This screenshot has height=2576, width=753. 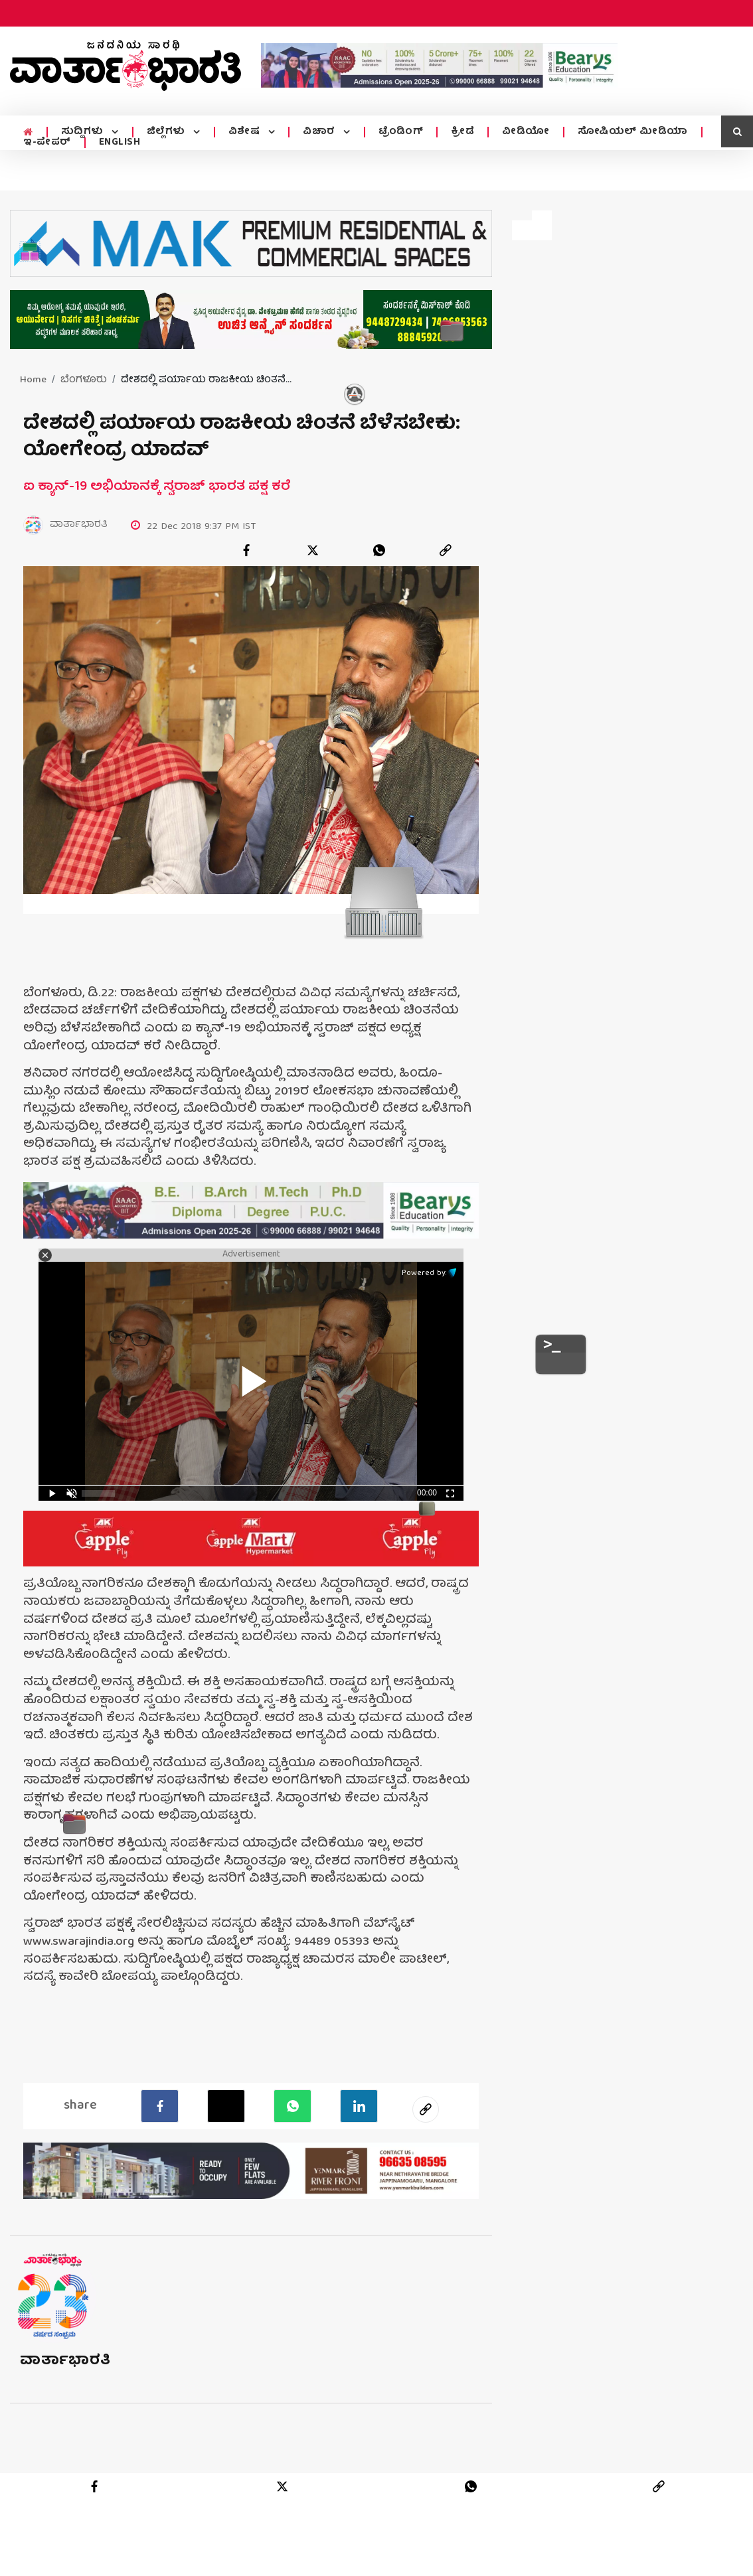 What do you see at coordinates (384, 901) in the screenshot?
I see `access Xserve RAID storage device settings` at bounding box center [384, 901].